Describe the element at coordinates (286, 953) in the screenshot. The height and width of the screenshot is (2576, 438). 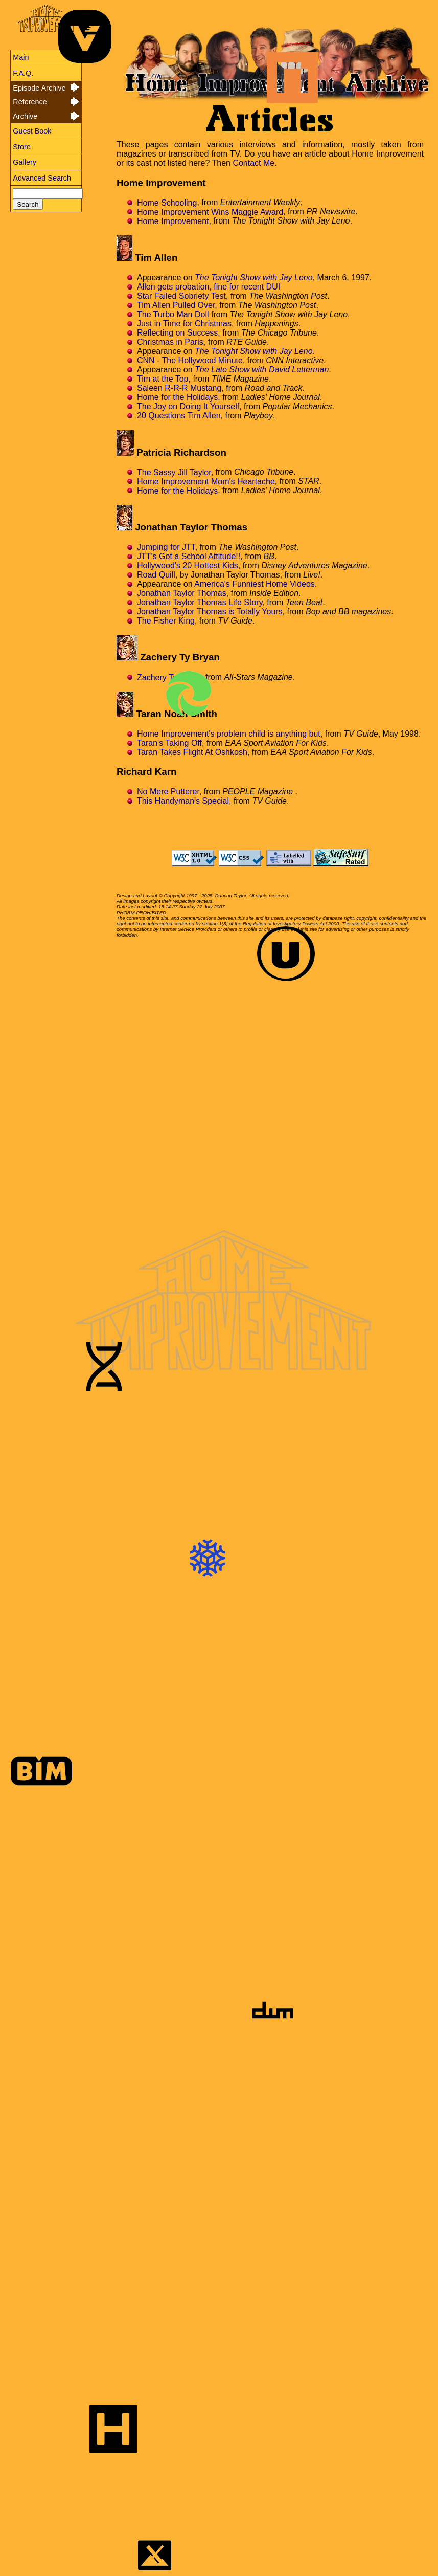
I see `magasins u brand logo` at that location.